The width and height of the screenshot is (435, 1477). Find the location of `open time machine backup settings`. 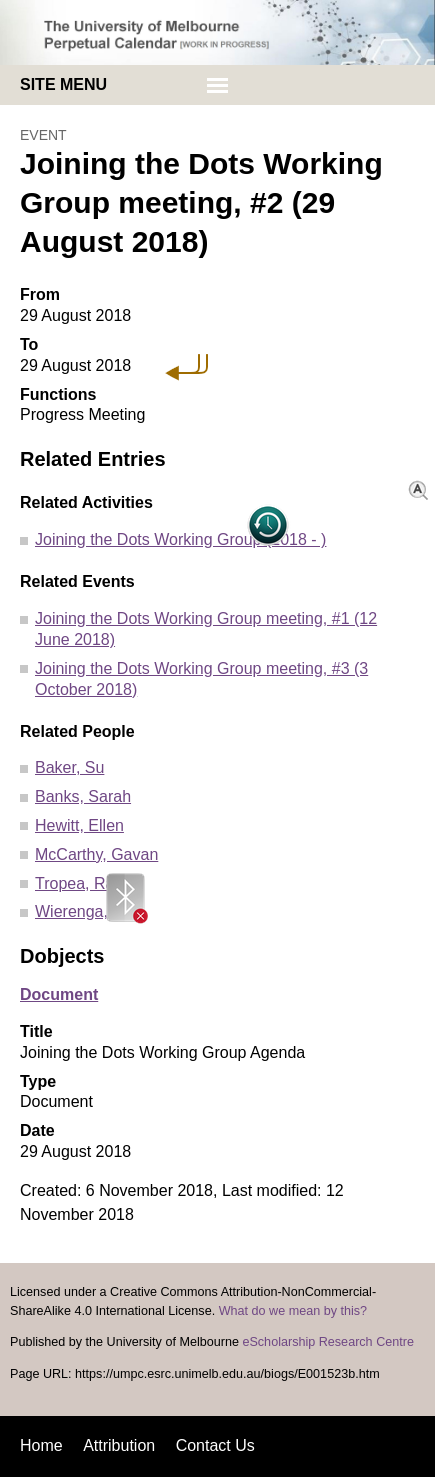

open time machine backup settings is located at coordinates (268, 525).